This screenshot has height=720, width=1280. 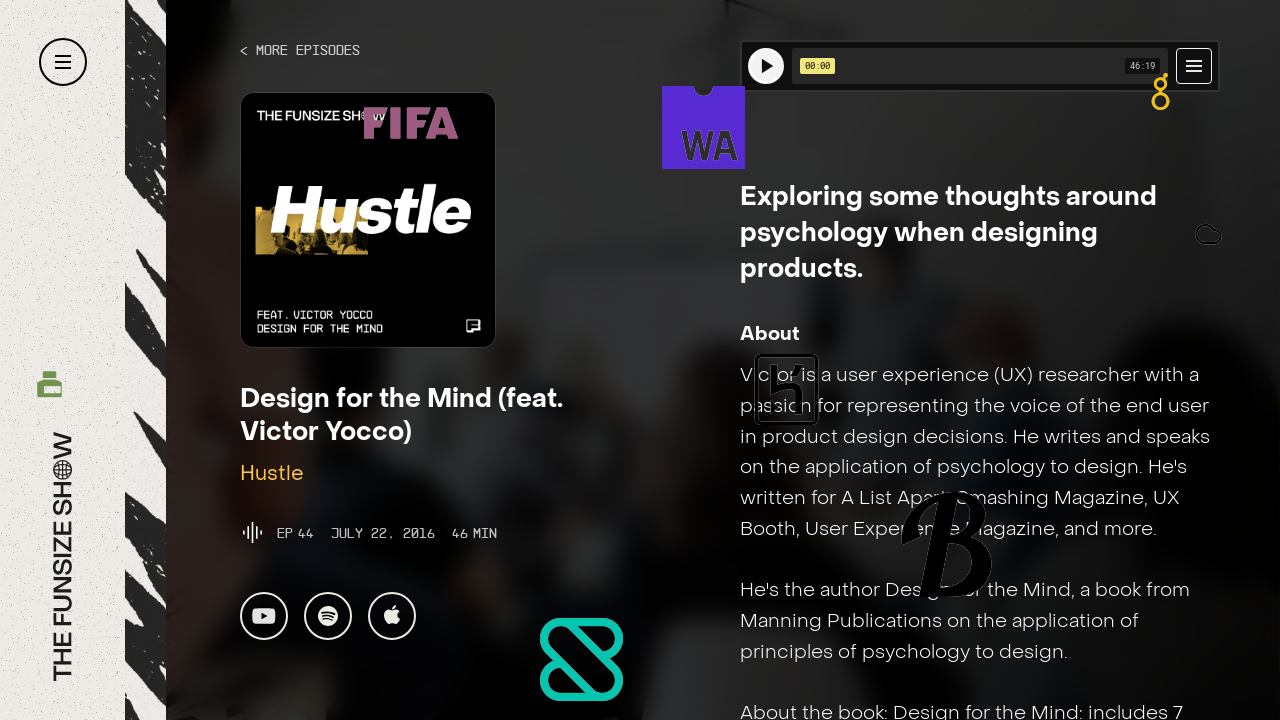 I want to click on open the Shortcut project management app, so click(x=581, y=659).